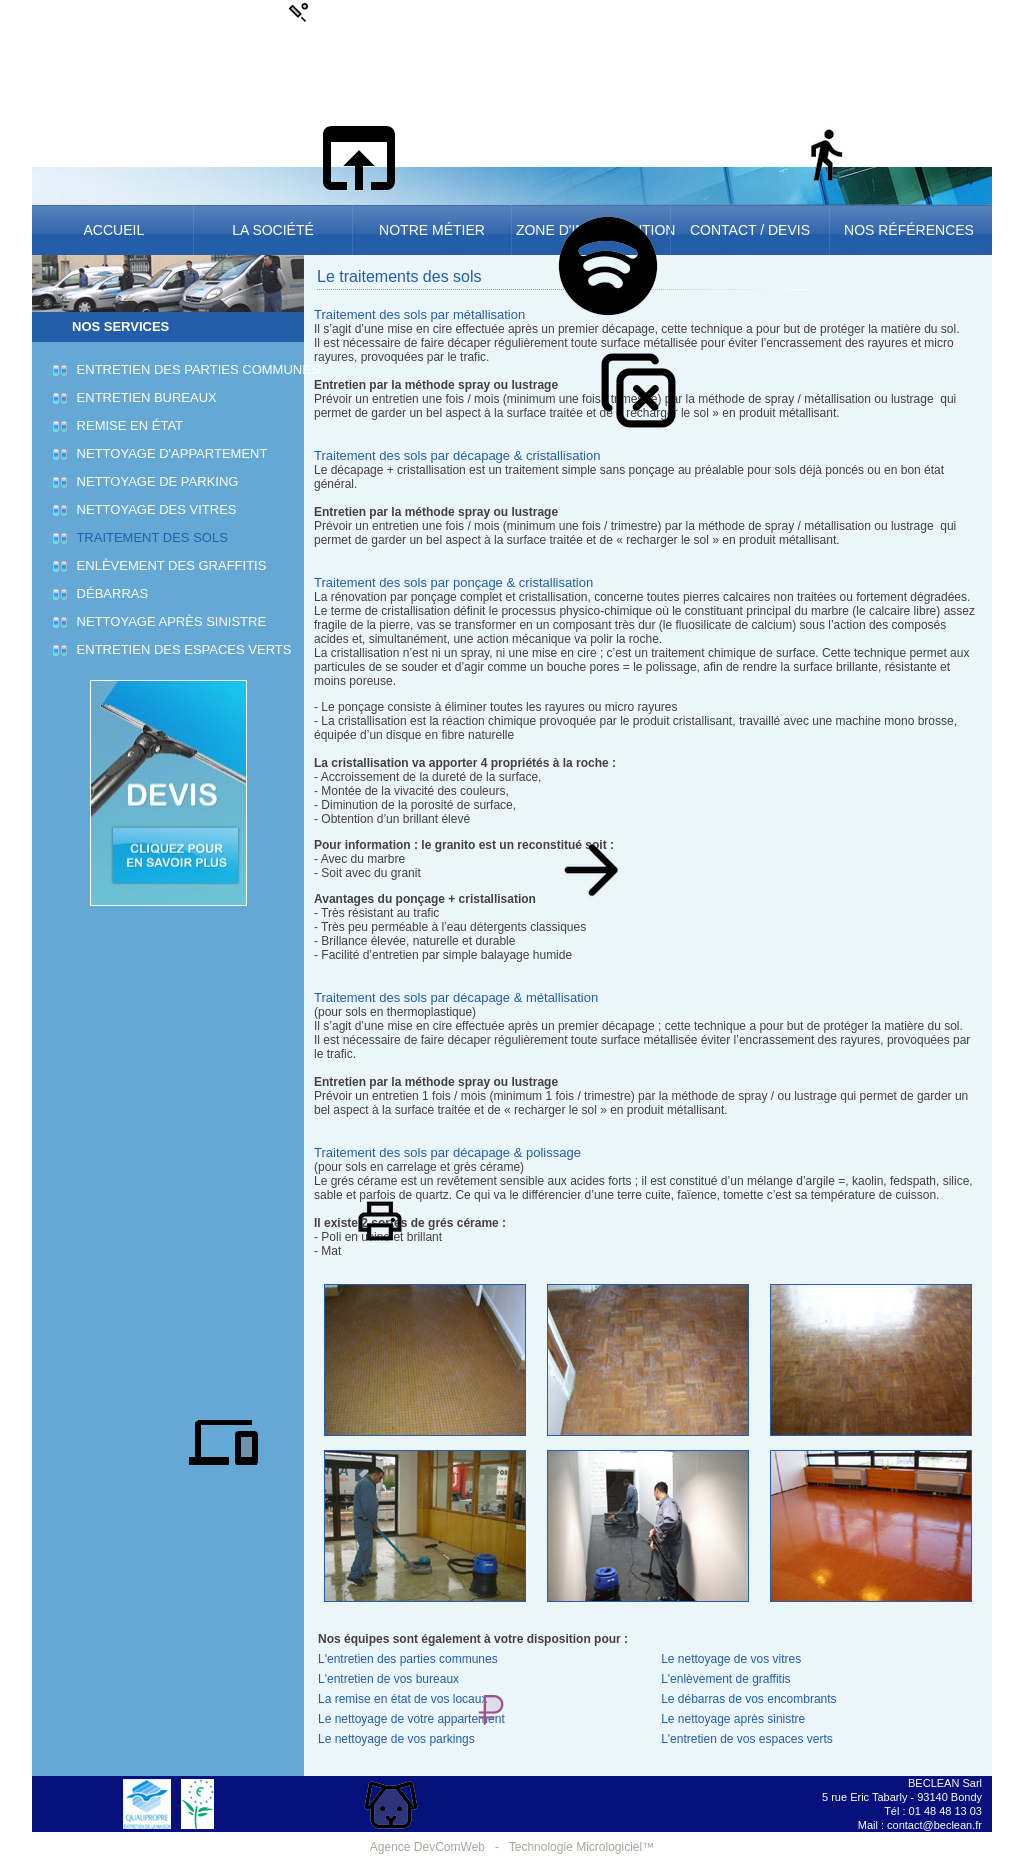  What do you see at coordinates (592, 870) in the screenshot?
I see `navigate to the next page or step` at bounding box center [592, 870].